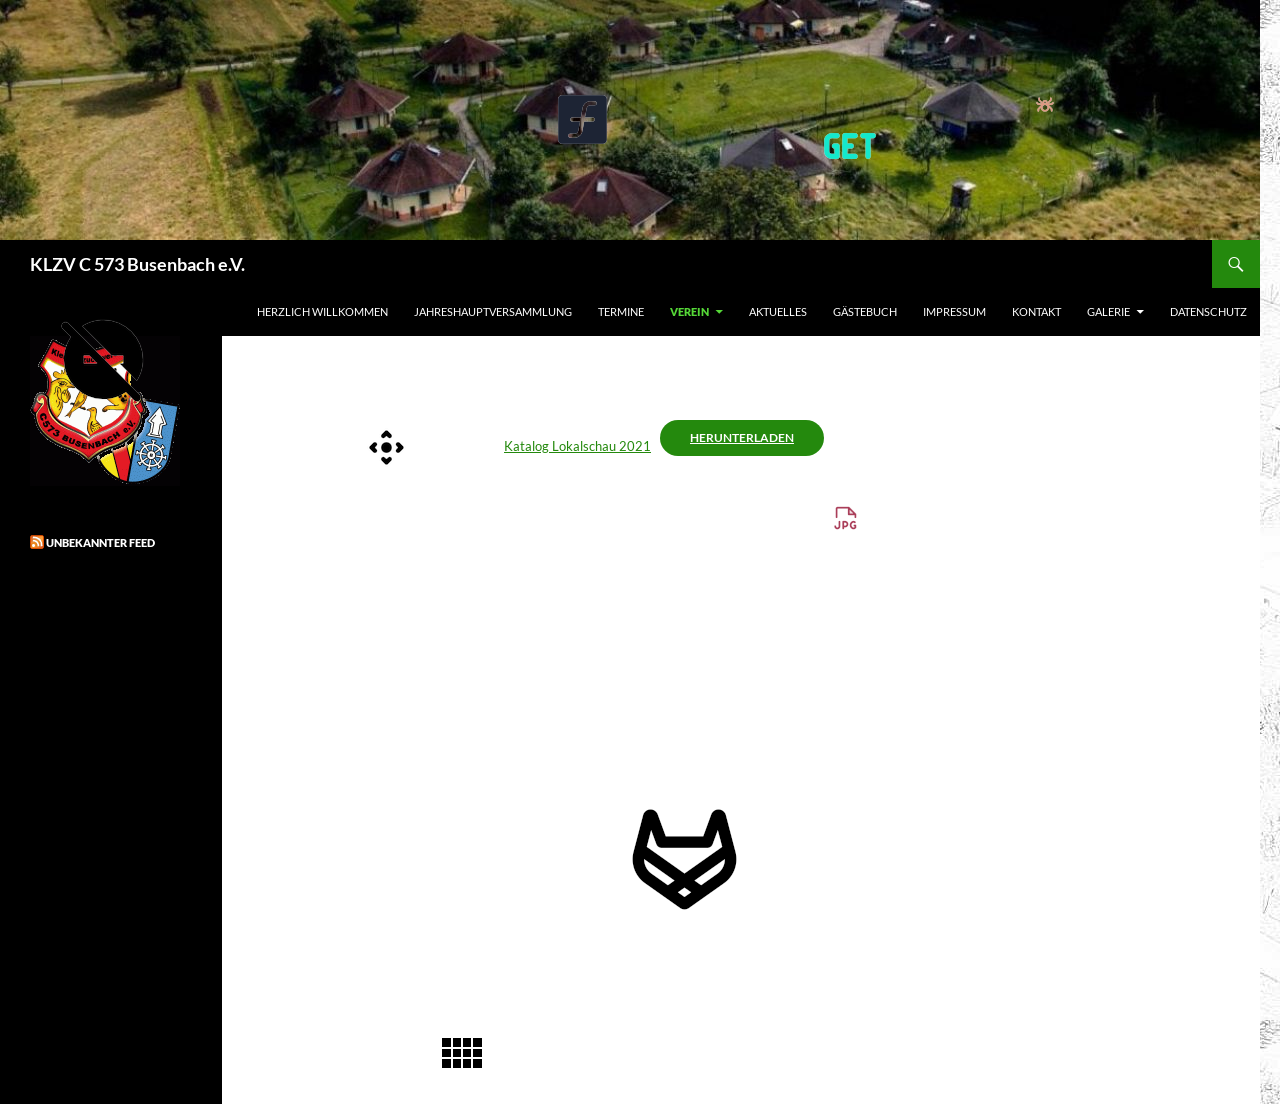 The height and width of the screenshot is (1104, 1280). What do you see at coordinates (582, 119) in the screenshot?
I see `access or create a function in code editor` at bounding box center [582, 119].